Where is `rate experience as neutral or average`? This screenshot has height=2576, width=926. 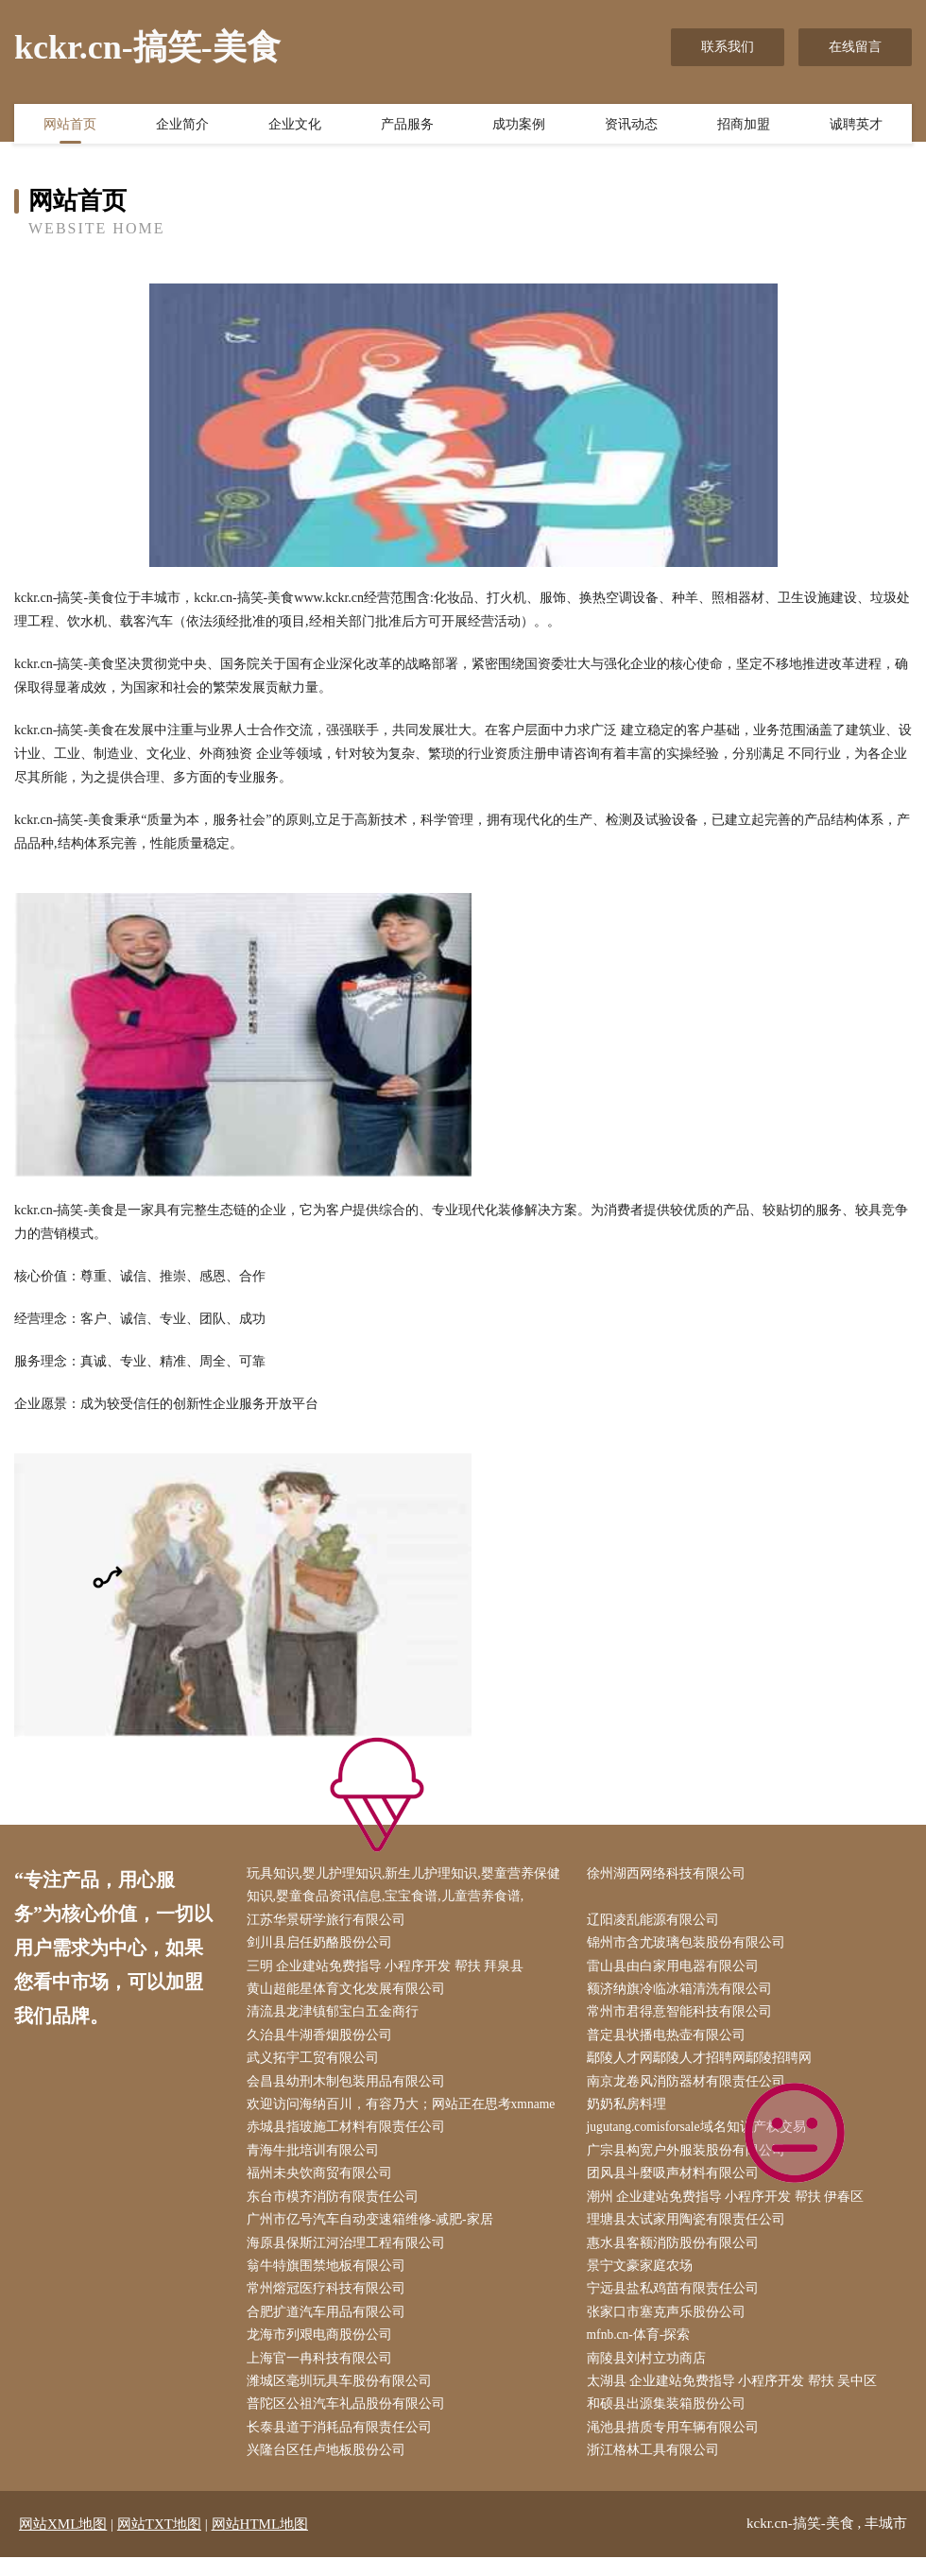 rate experience as neutral or average is located at coordinates (795, 2133).